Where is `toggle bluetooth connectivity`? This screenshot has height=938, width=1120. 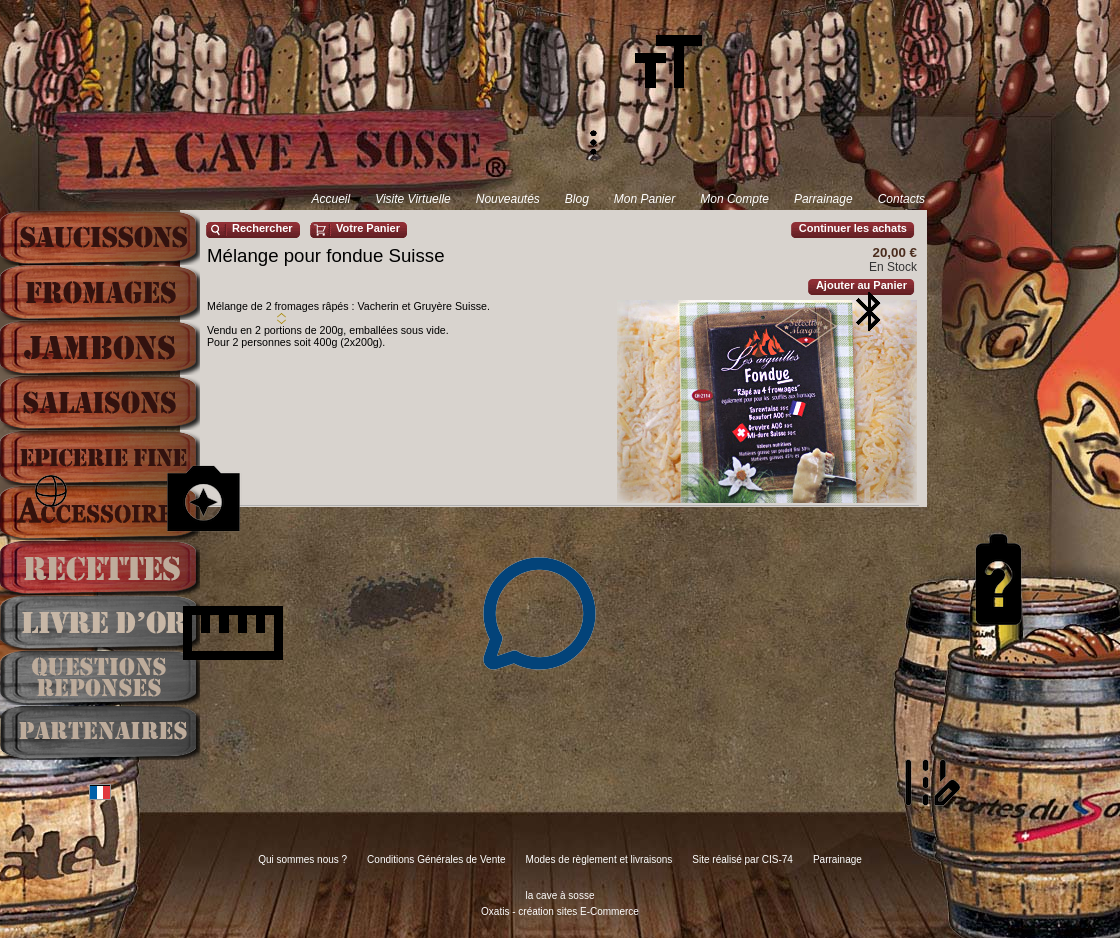
toggle bluetooth connectivity is located at coordinates (869, 311).